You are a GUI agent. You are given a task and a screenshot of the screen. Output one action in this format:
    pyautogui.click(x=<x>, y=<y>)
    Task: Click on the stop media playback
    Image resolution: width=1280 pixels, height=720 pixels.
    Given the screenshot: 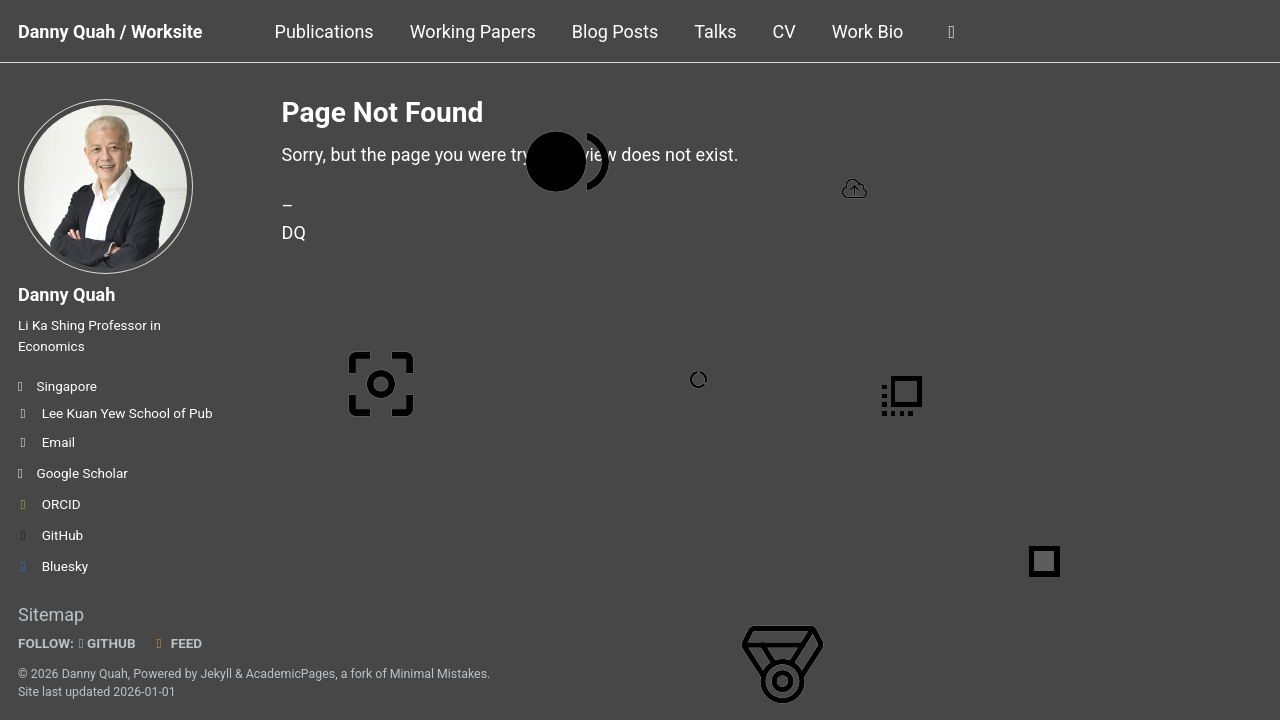 What is the action you would take?
    pyautogui.click(x=1044, y=561)
    